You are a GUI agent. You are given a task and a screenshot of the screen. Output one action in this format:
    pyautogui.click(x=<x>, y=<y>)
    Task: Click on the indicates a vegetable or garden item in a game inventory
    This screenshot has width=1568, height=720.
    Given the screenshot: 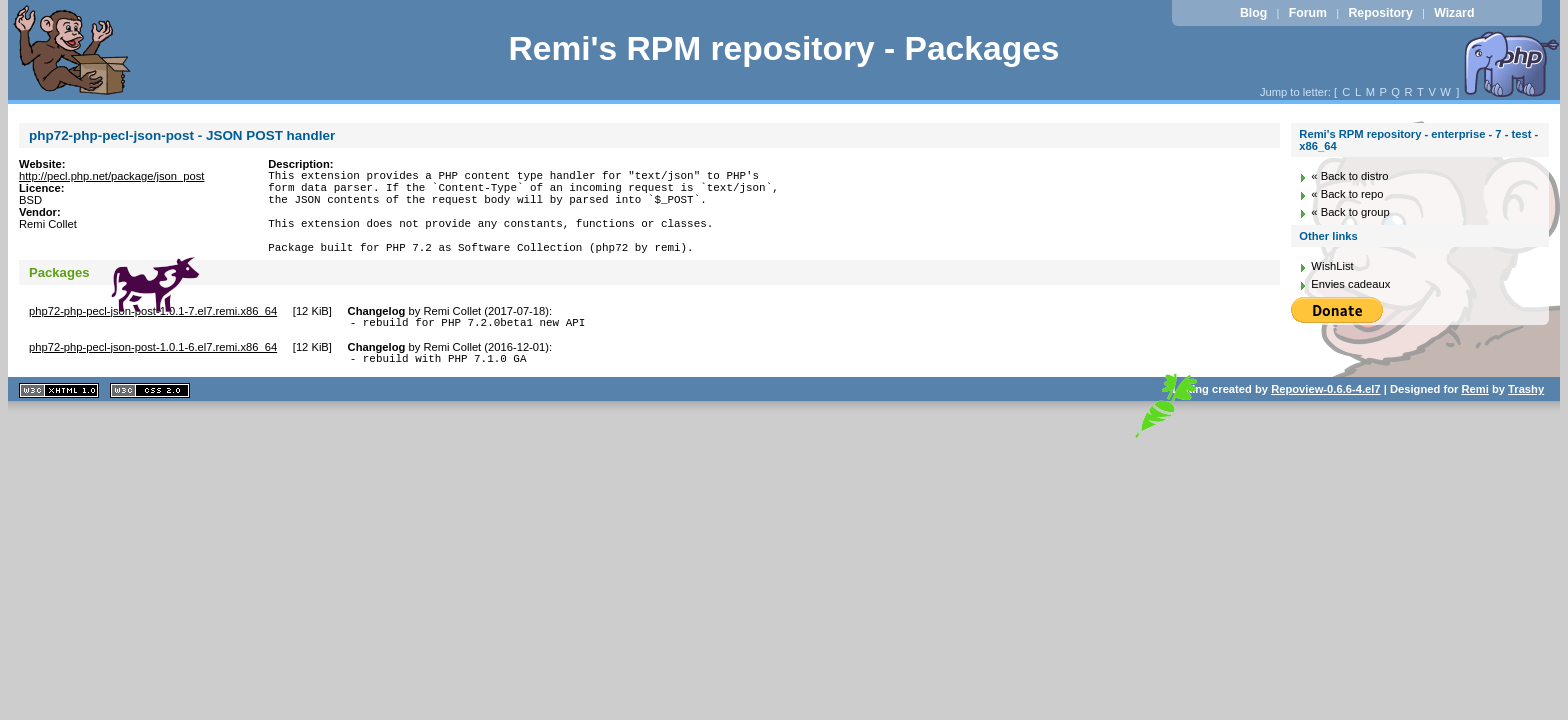 What is the action you would take?
    pyautogui.click(x=1166, y=406)
    